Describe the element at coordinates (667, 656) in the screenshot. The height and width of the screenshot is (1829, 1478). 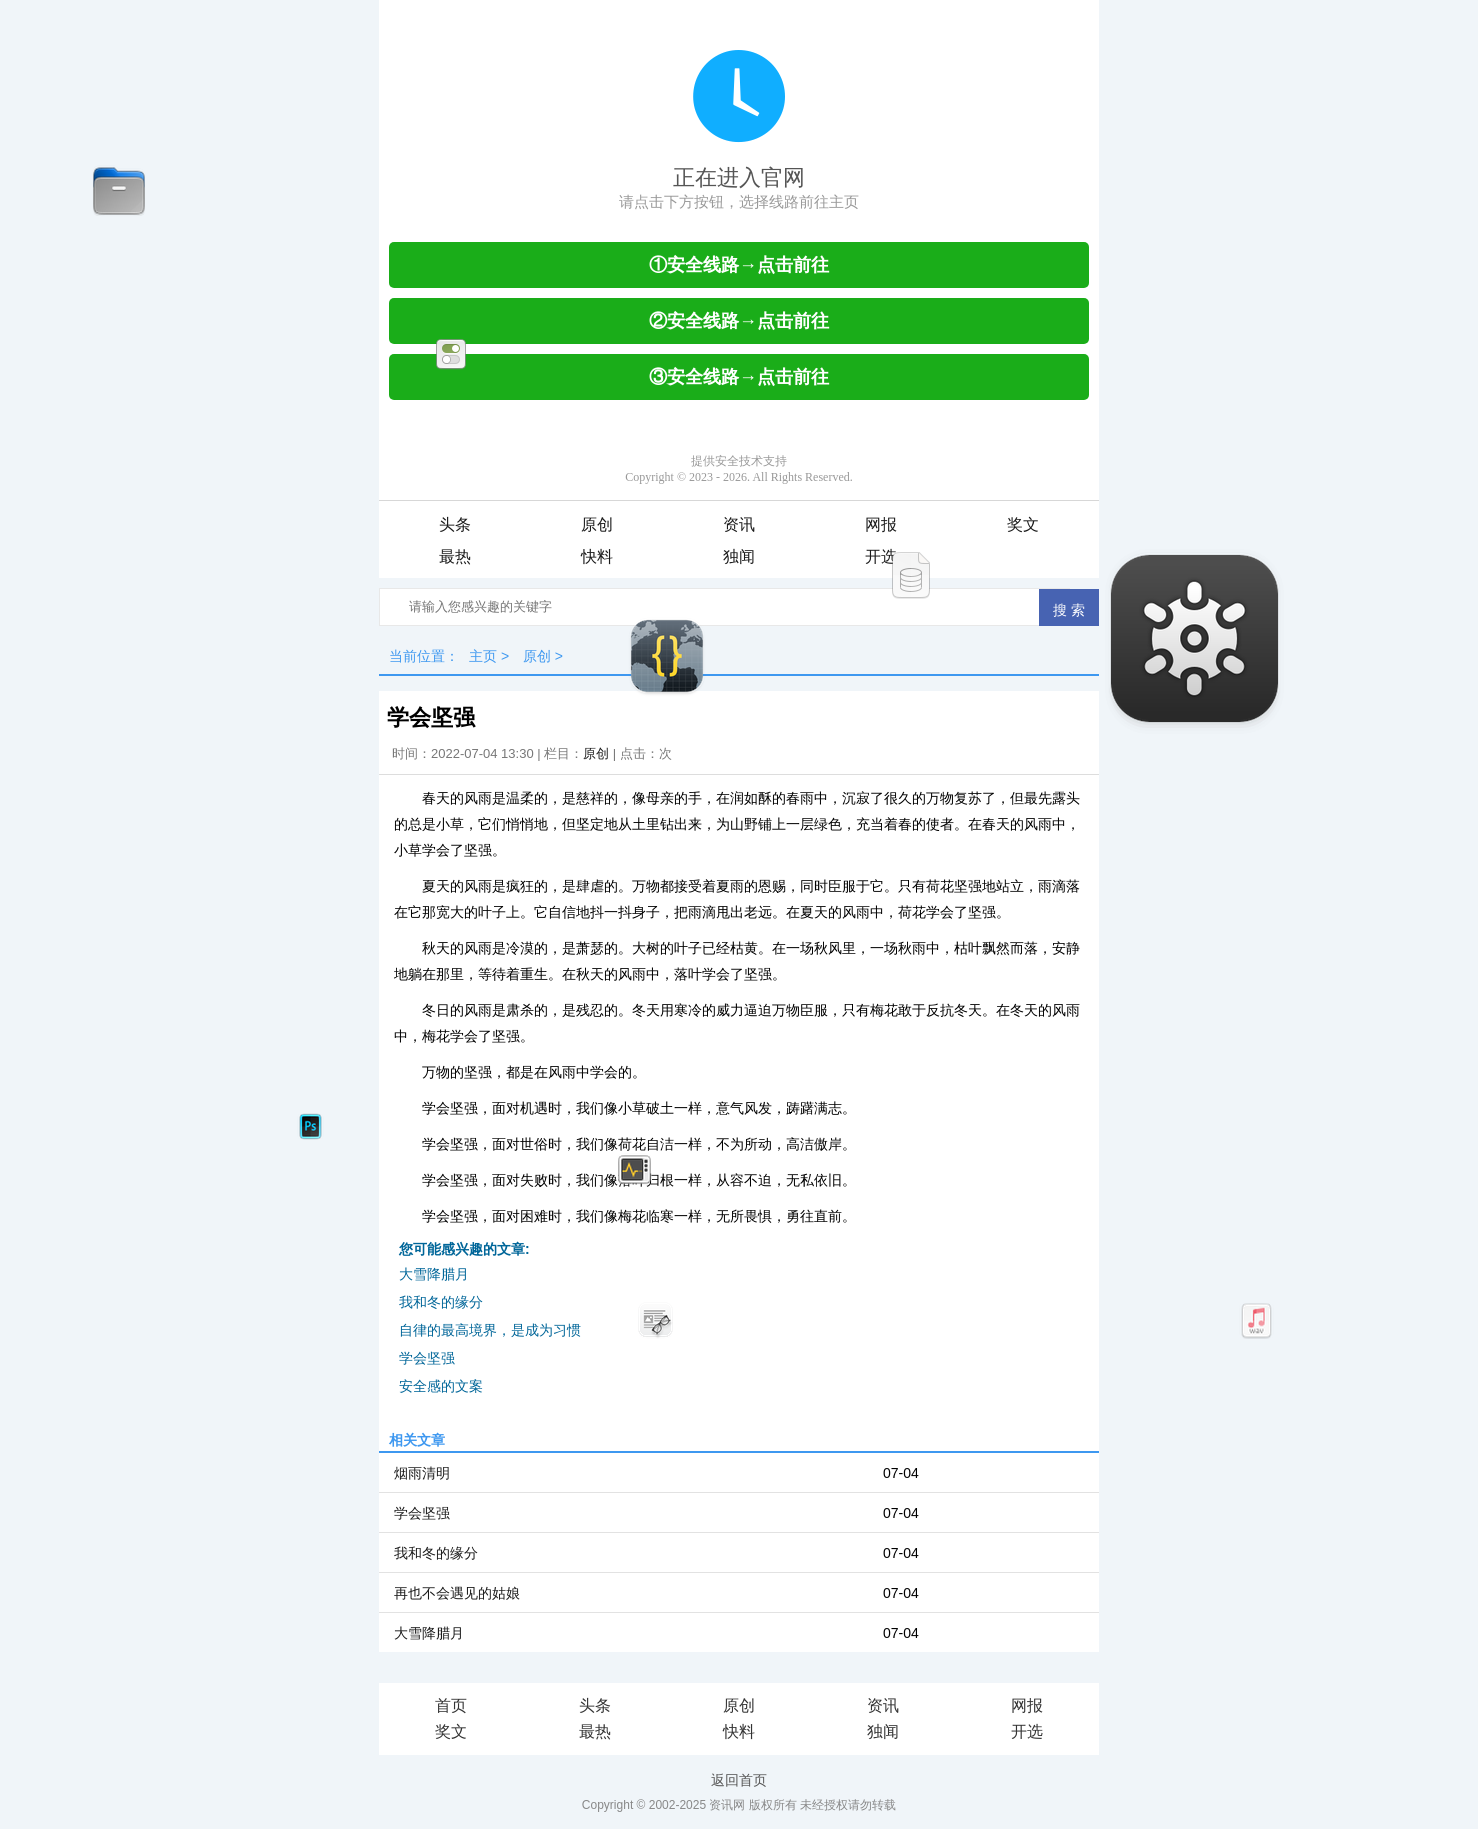
I see `open web browser stylesheet preferences` at that location.